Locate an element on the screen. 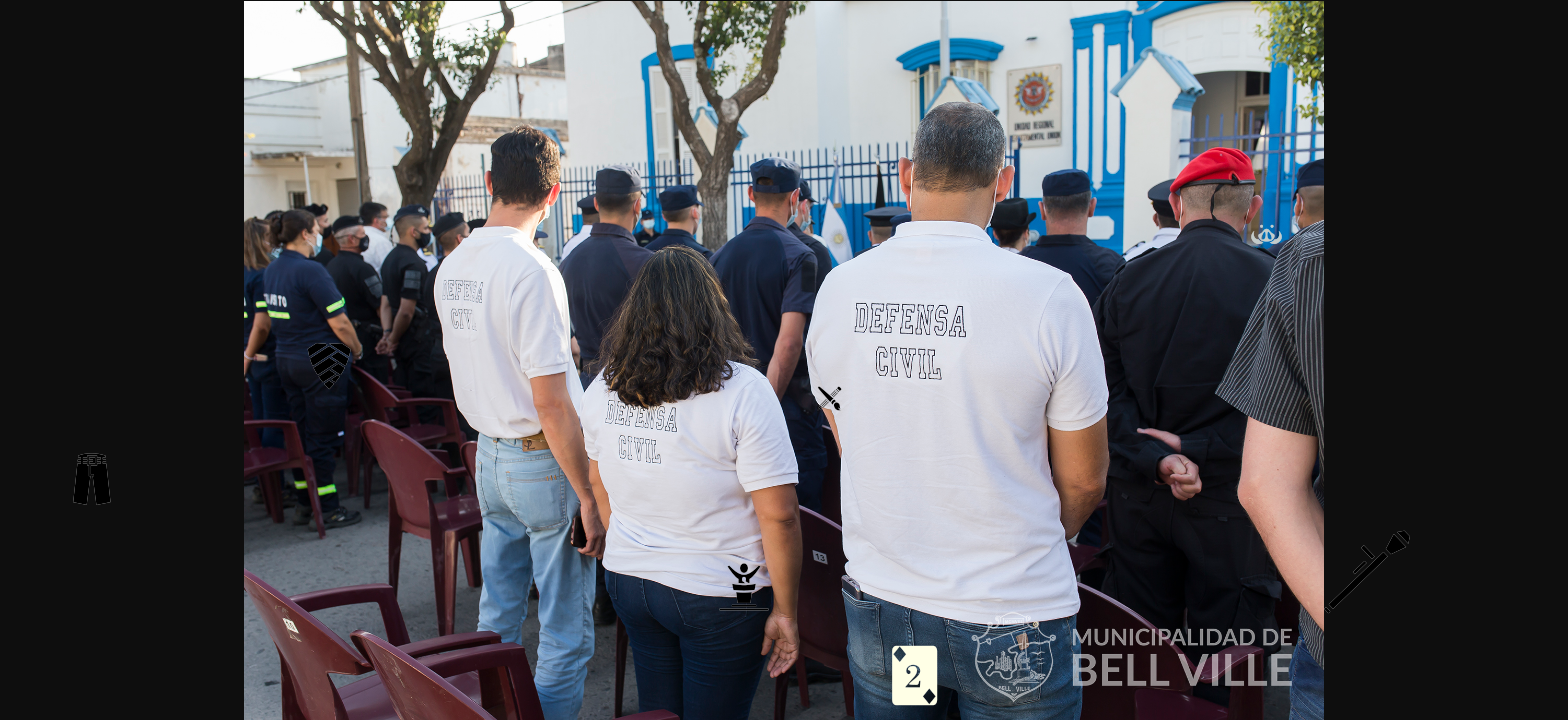 The image size is (1568, 720). access drawing and editing tools is located at coordinates (829, 398).